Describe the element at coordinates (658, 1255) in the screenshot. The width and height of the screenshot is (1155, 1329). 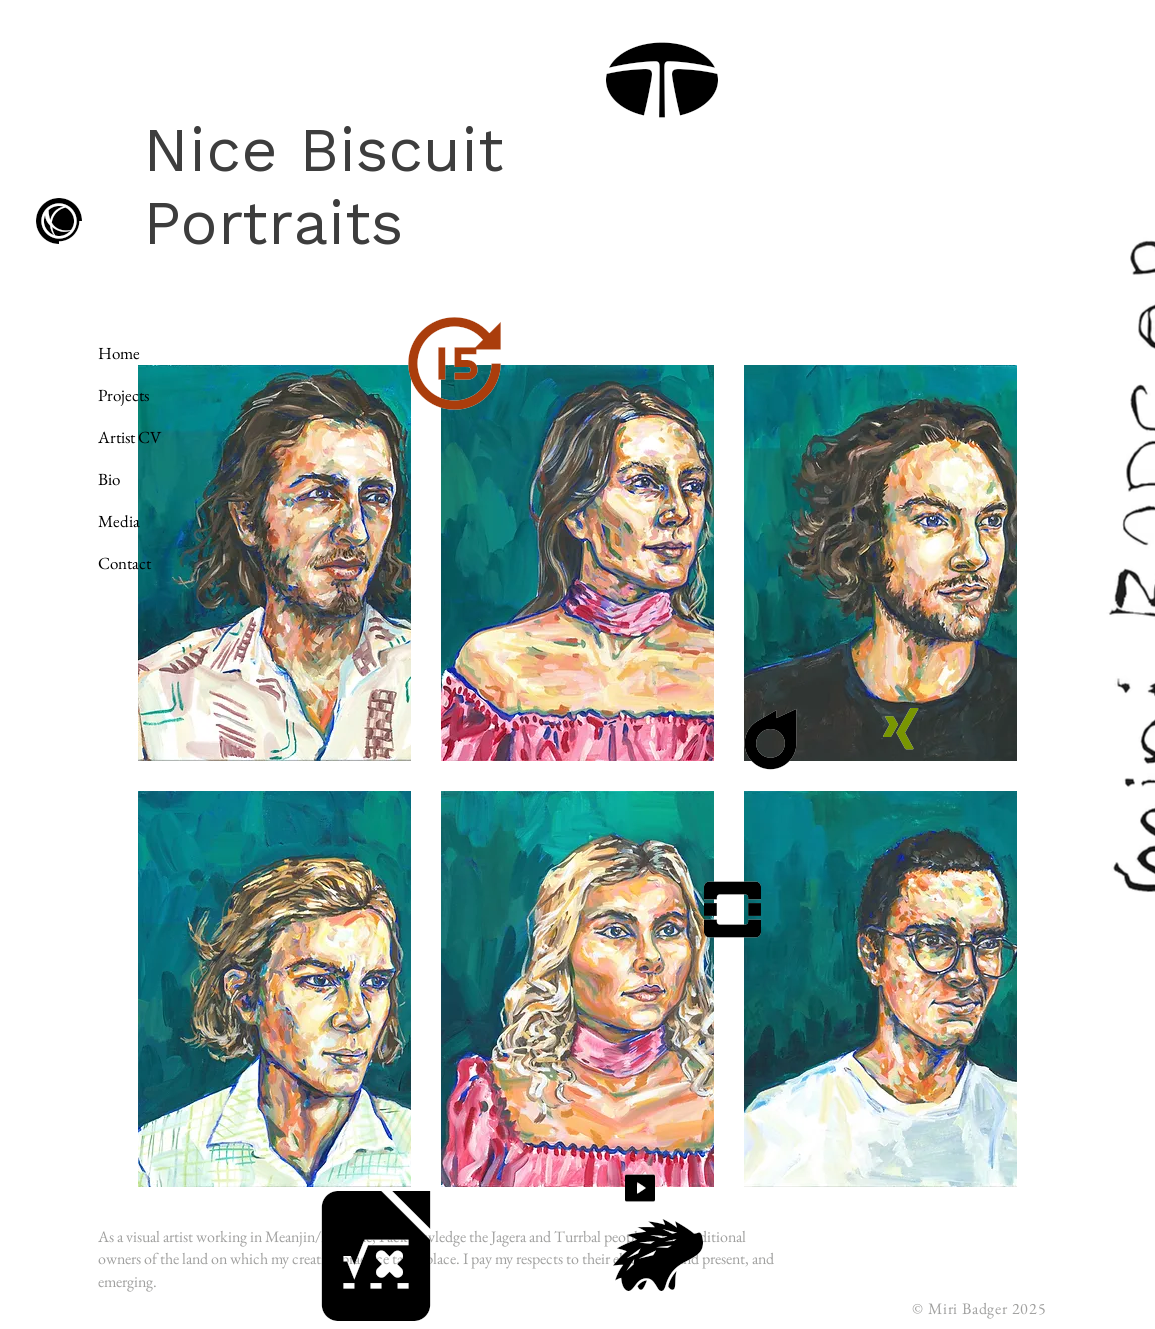
I see `percy visual testing platform logo` at that location.